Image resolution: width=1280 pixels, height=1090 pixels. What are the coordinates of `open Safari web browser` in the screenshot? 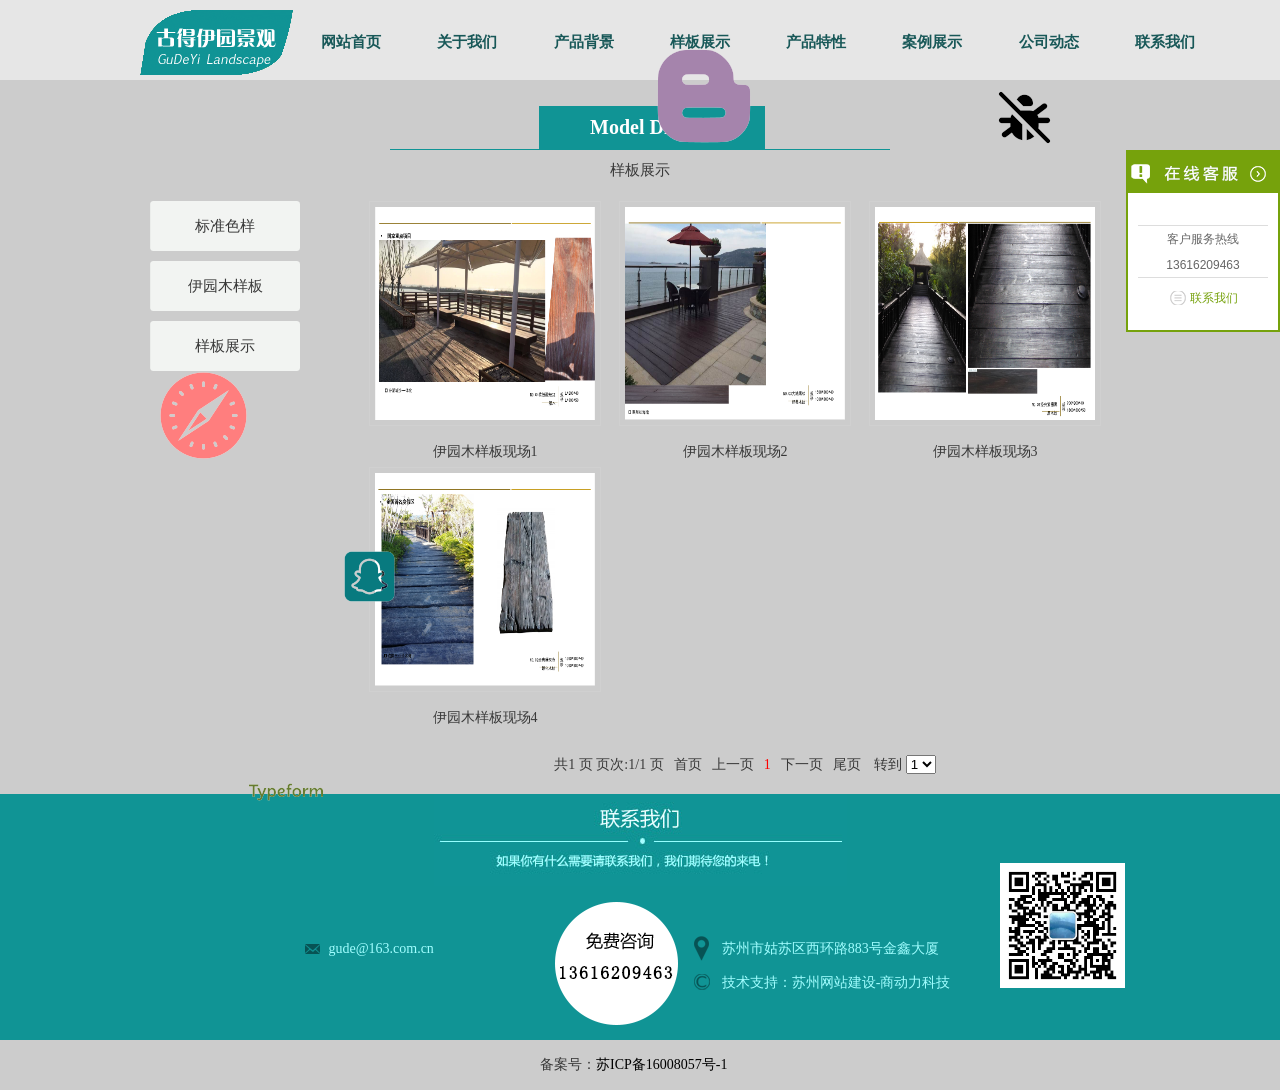 It's located at (203, 415).